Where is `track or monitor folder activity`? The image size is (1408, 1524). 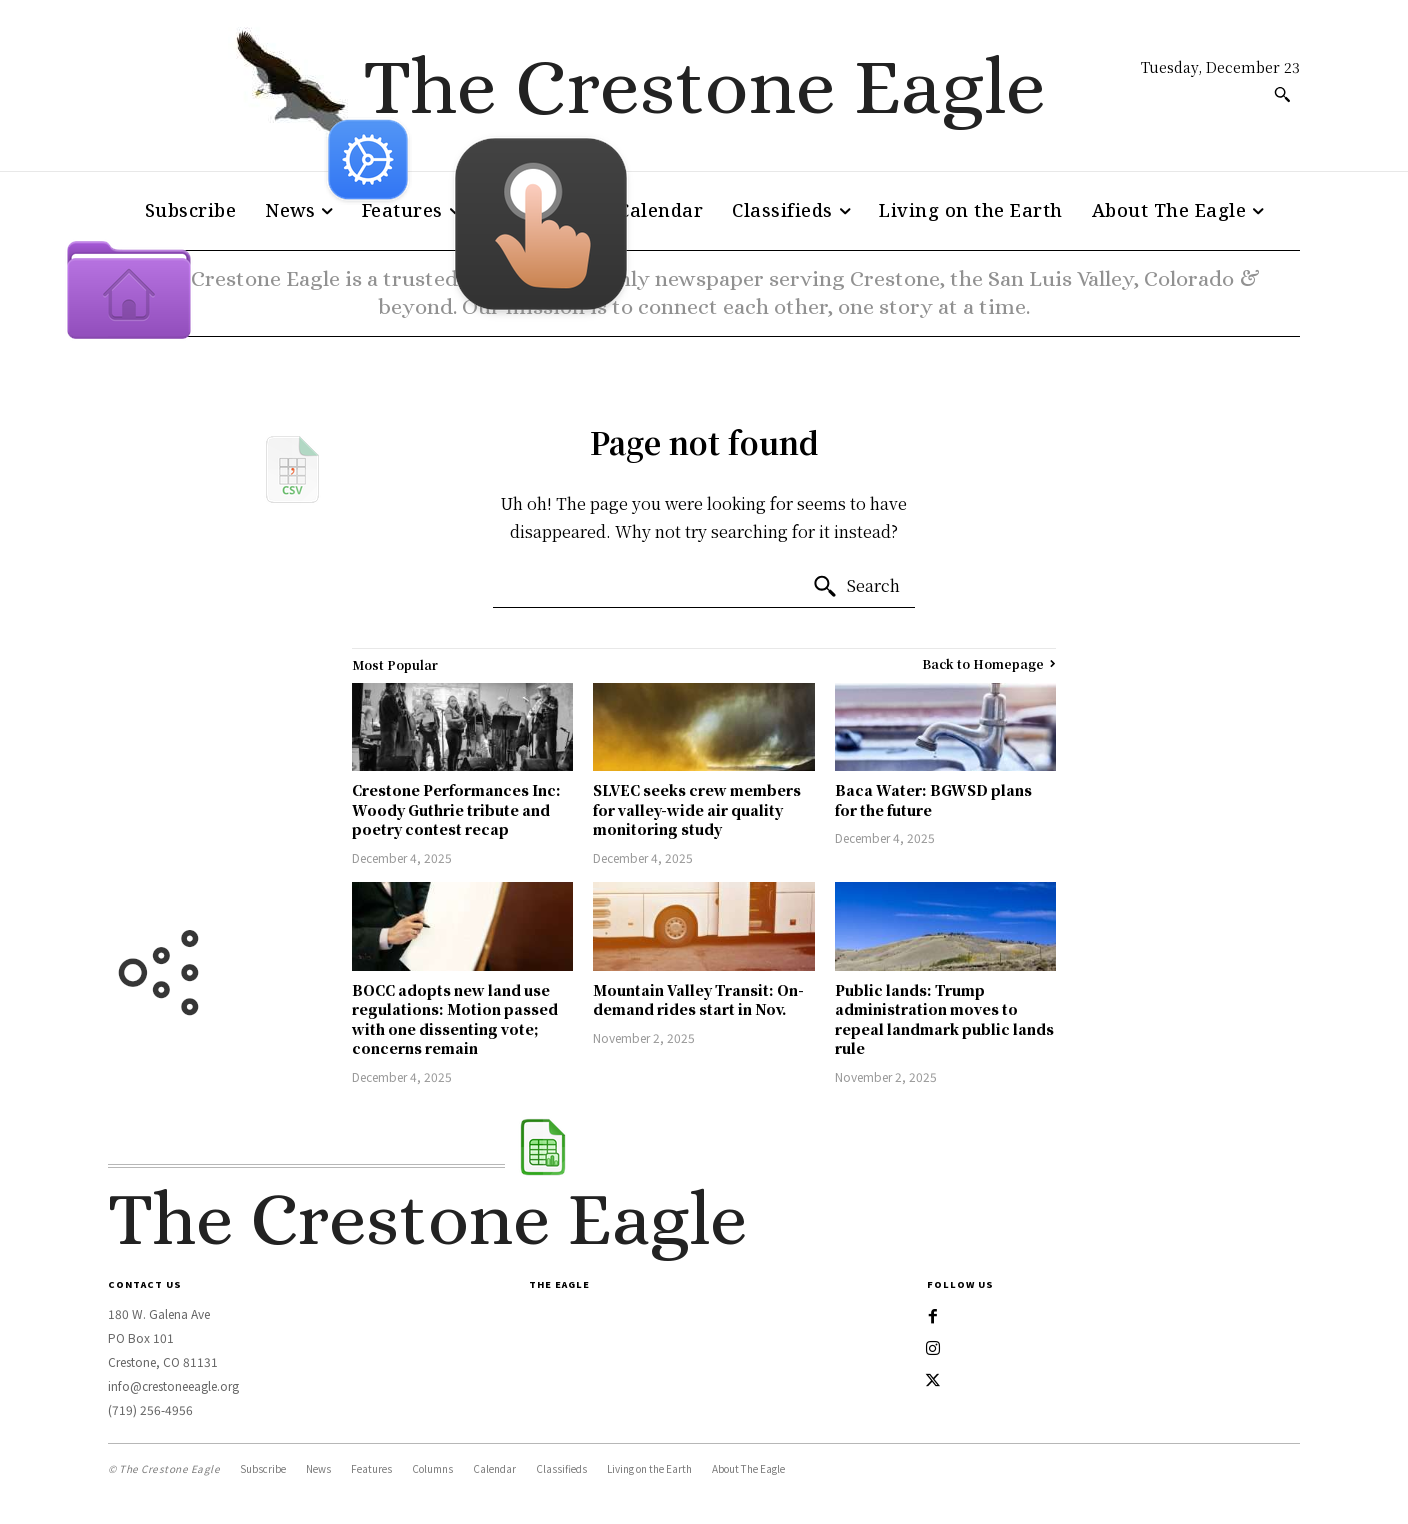 track or monitor folder activity is located at coordinates (158, 975).